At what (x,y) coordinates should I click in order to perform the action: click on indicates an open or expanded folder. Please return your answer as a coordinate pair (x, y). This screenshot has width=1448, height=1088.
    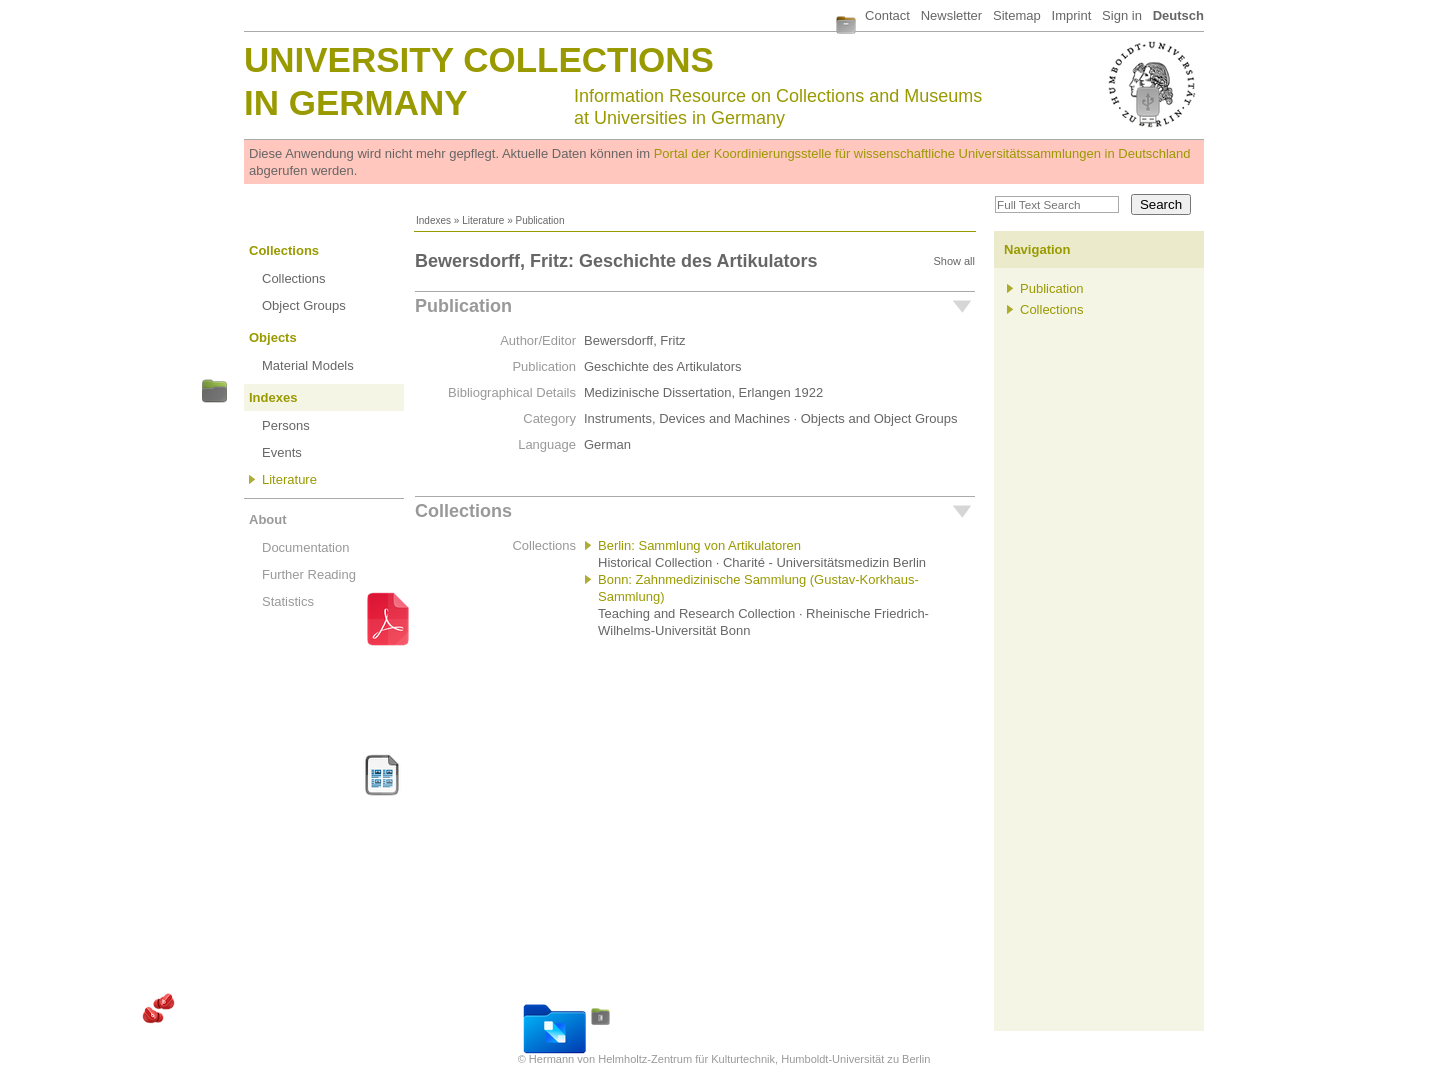
    Looking at the image, I should click on (214, 390).